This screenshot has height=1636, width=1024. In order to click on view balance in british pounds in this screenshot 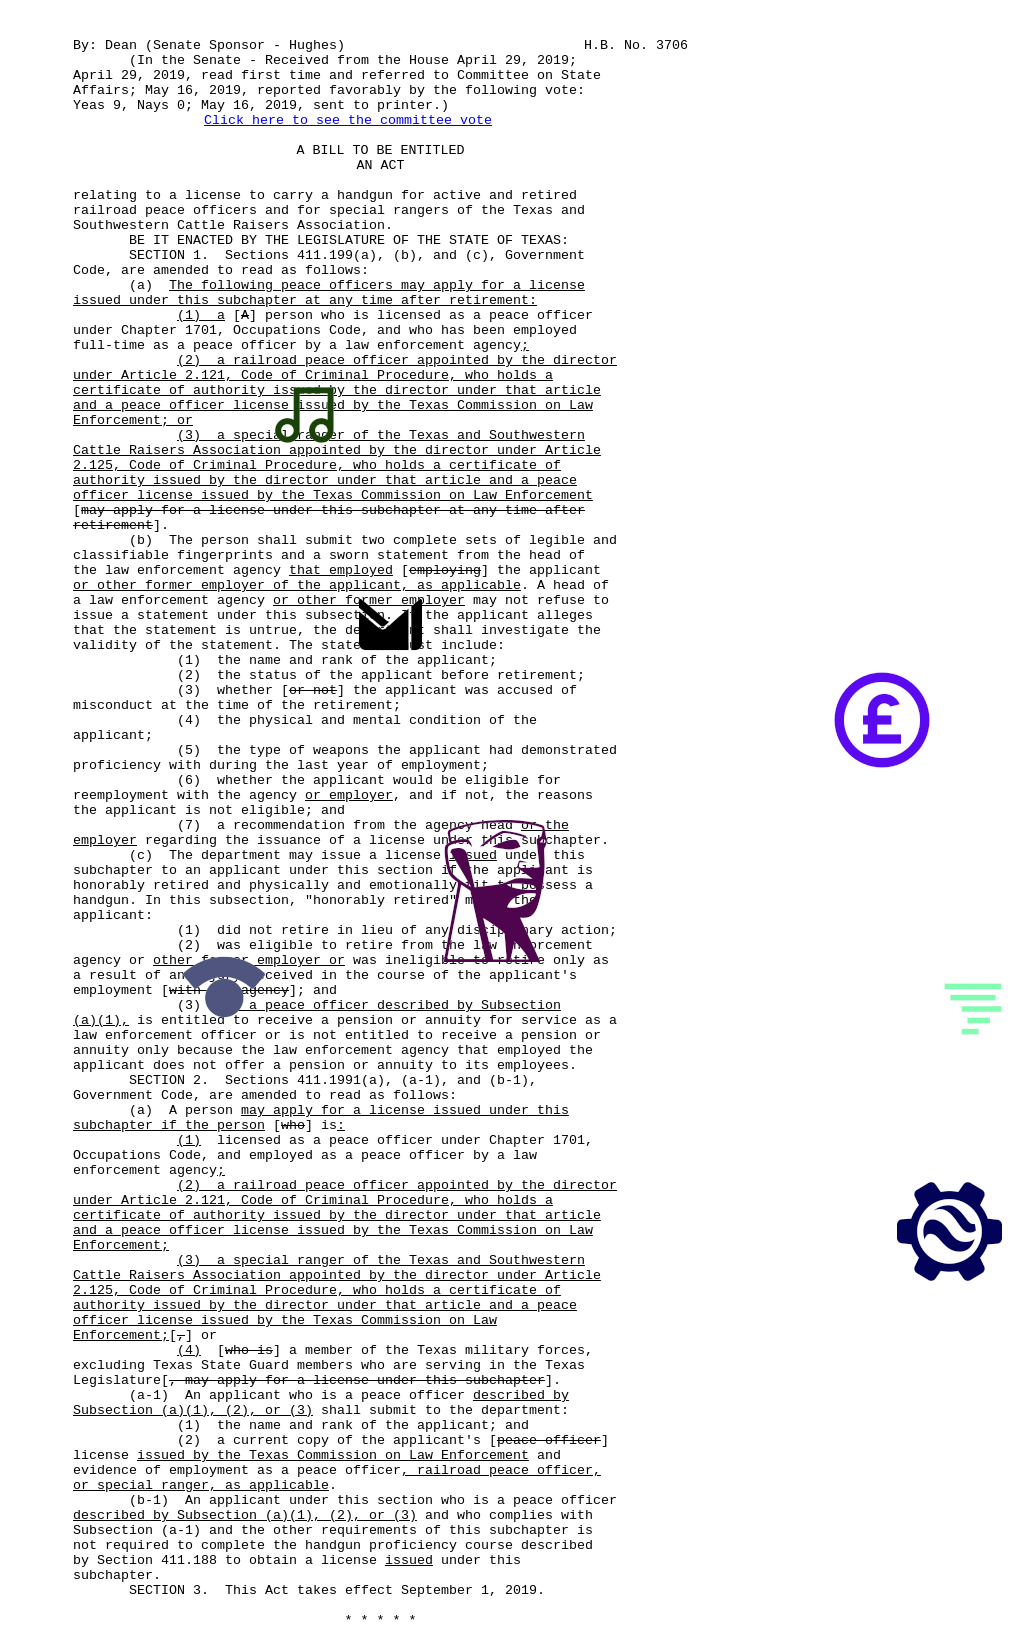, I will do `click(882, 720)`.